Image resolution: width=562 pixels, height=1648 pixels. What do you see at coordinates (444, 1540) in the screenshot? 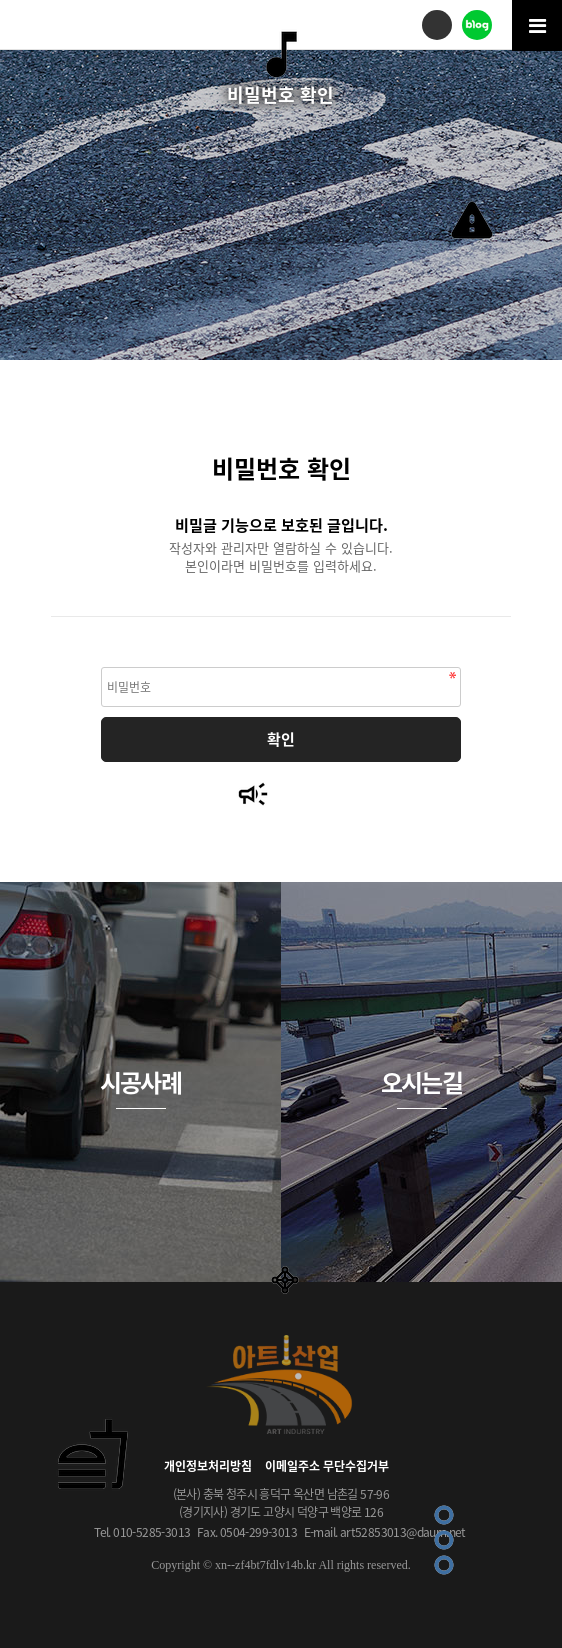
I see `open more options menu` at bounding box center [444, 1540].